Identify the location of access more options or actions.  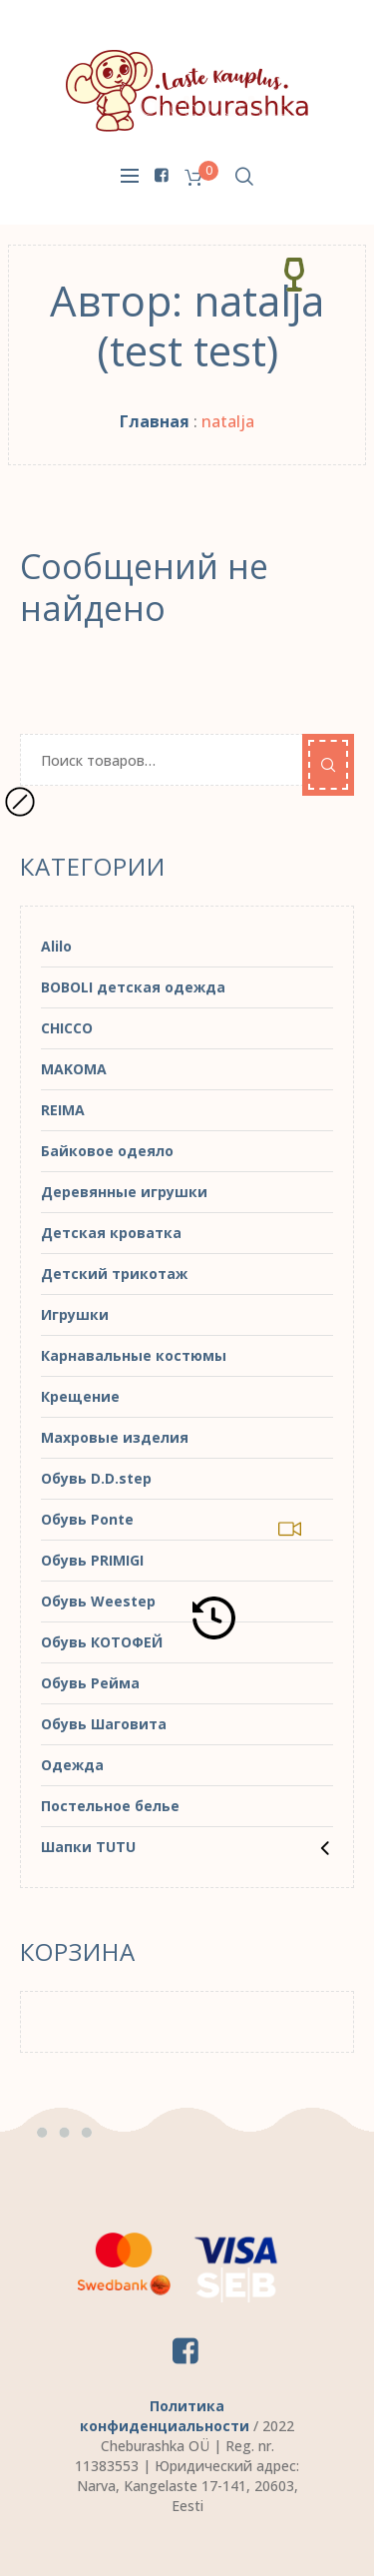
(64, 2134).